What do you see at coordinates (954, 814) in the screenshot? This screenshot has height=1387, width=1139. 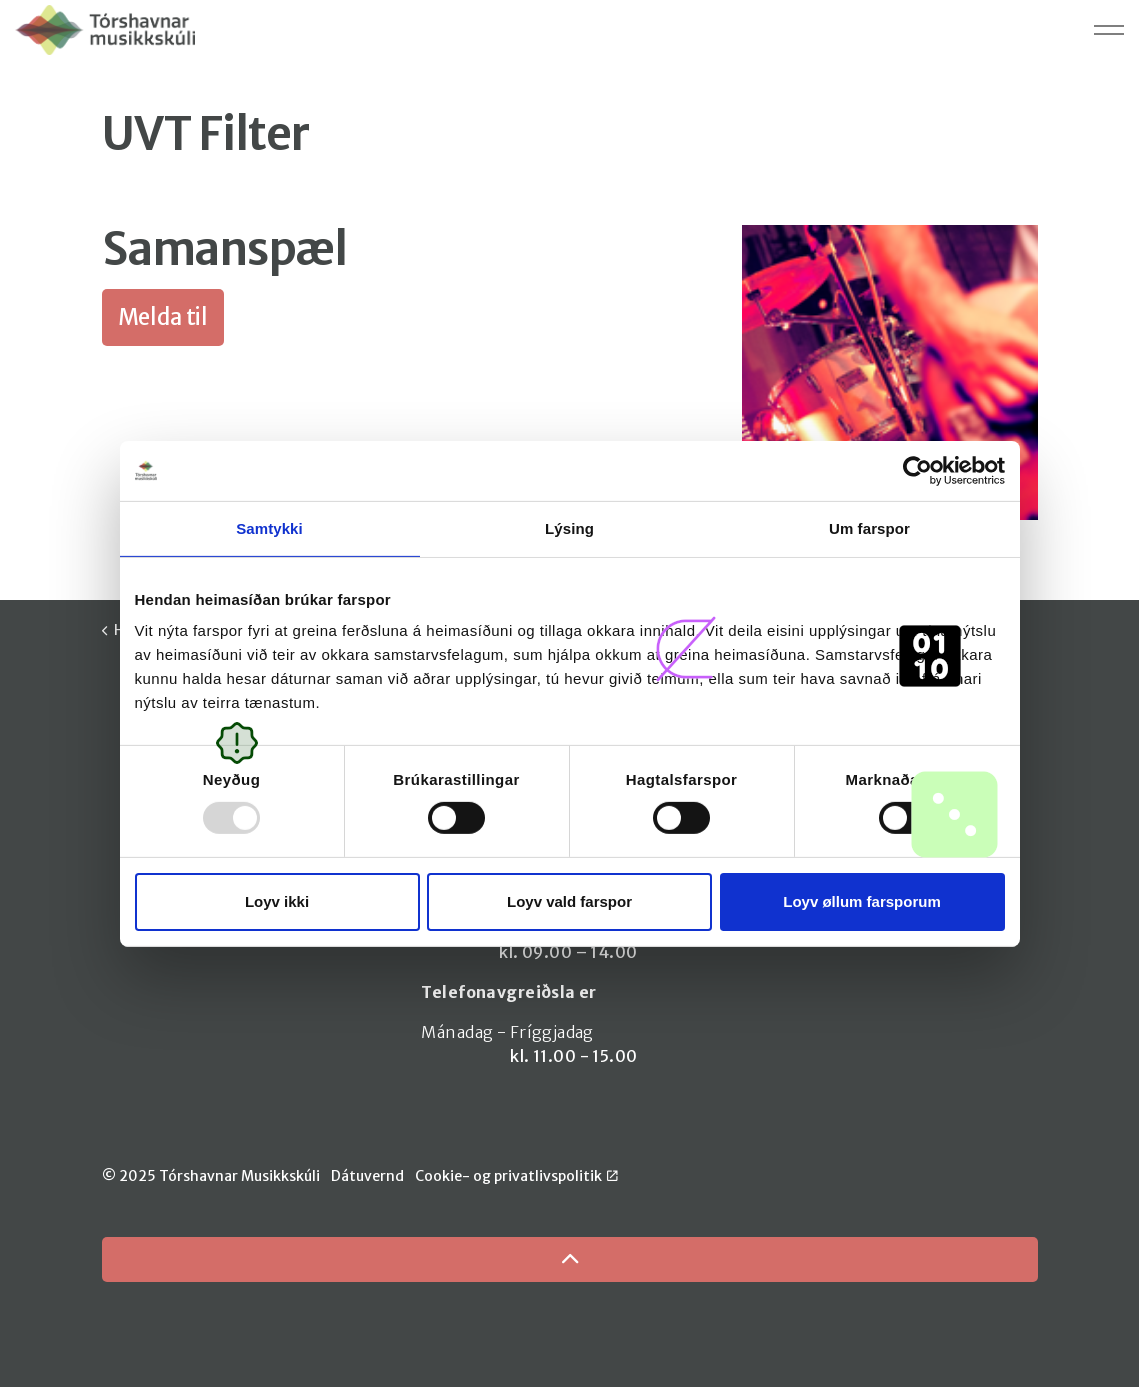 I see `indicates a dice roll result of three` at bounding box center [954, 814].